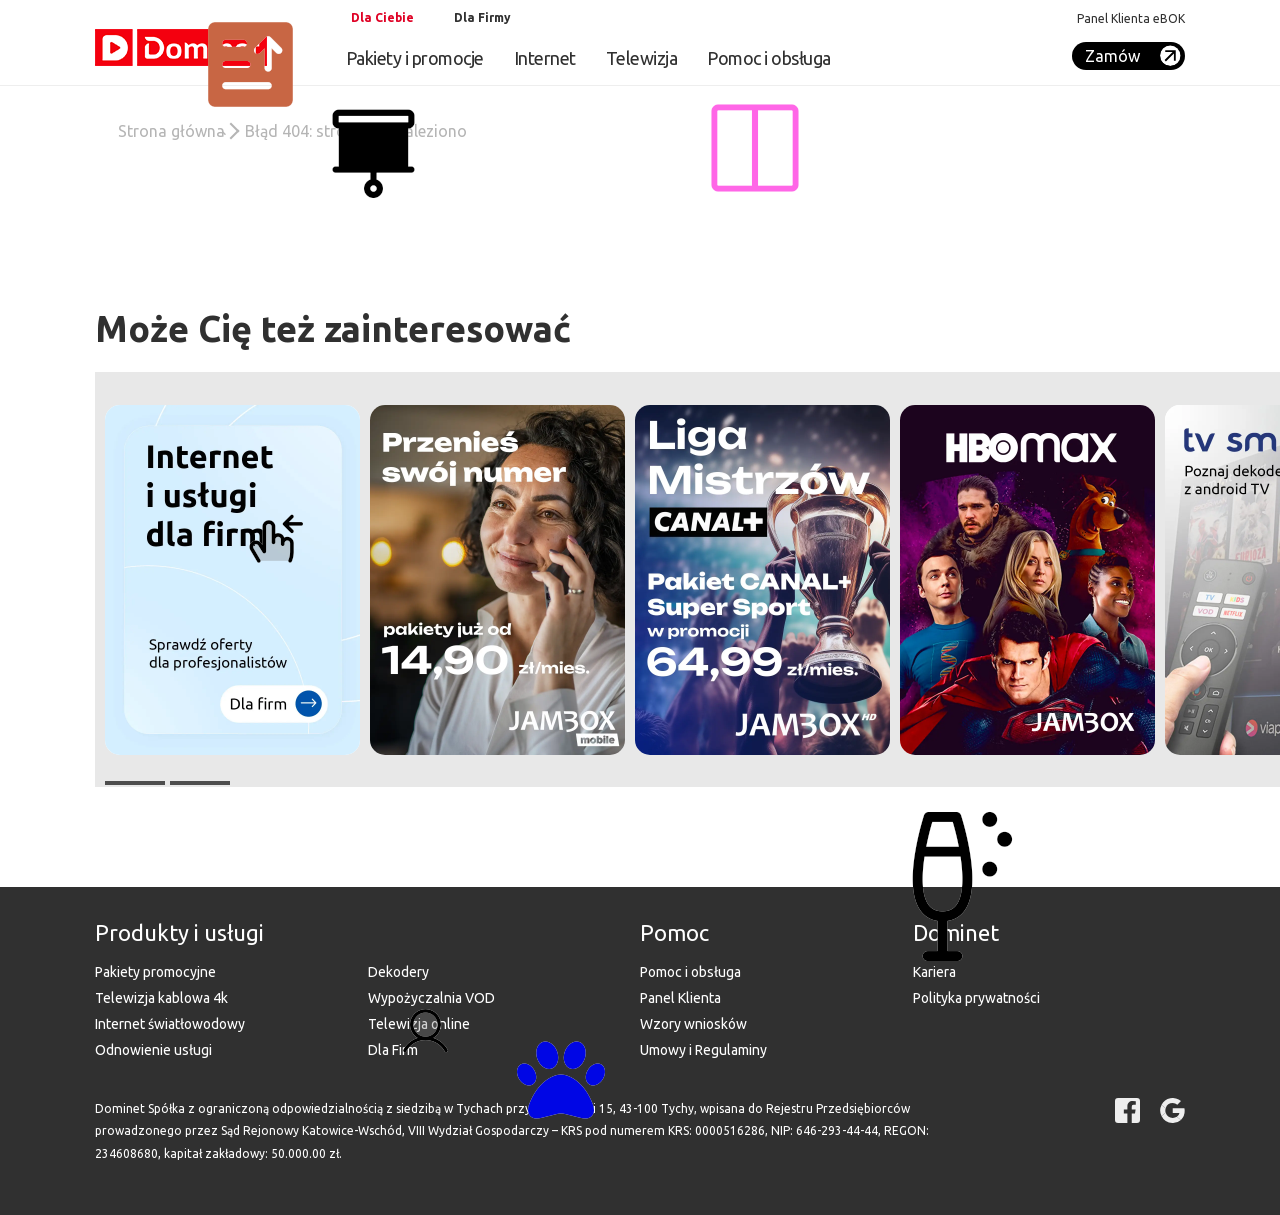  Describe the element at coordinates (755, 148) in the screenshot. I see `split view horizontally into two panels` at that location.